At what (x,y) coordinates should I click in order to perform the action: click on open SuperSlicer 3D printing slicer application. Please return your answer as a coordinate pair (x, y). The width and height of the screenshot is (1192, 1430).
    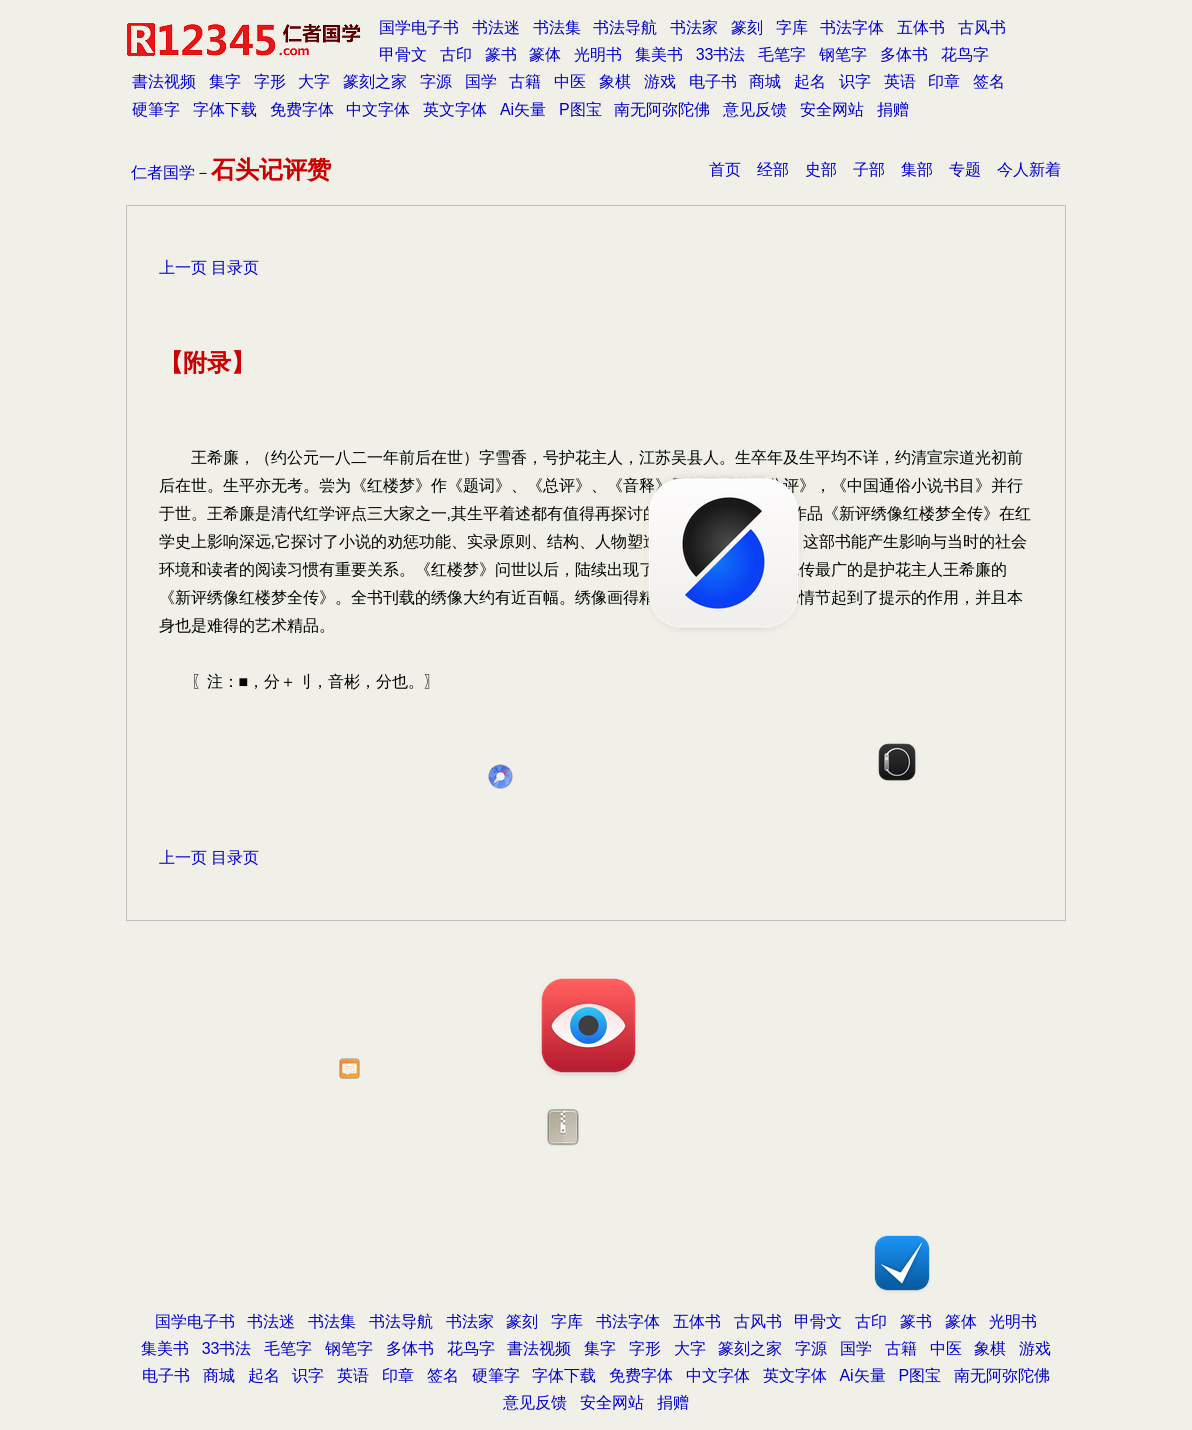
    Looking at the image, I should click on (723, 552).